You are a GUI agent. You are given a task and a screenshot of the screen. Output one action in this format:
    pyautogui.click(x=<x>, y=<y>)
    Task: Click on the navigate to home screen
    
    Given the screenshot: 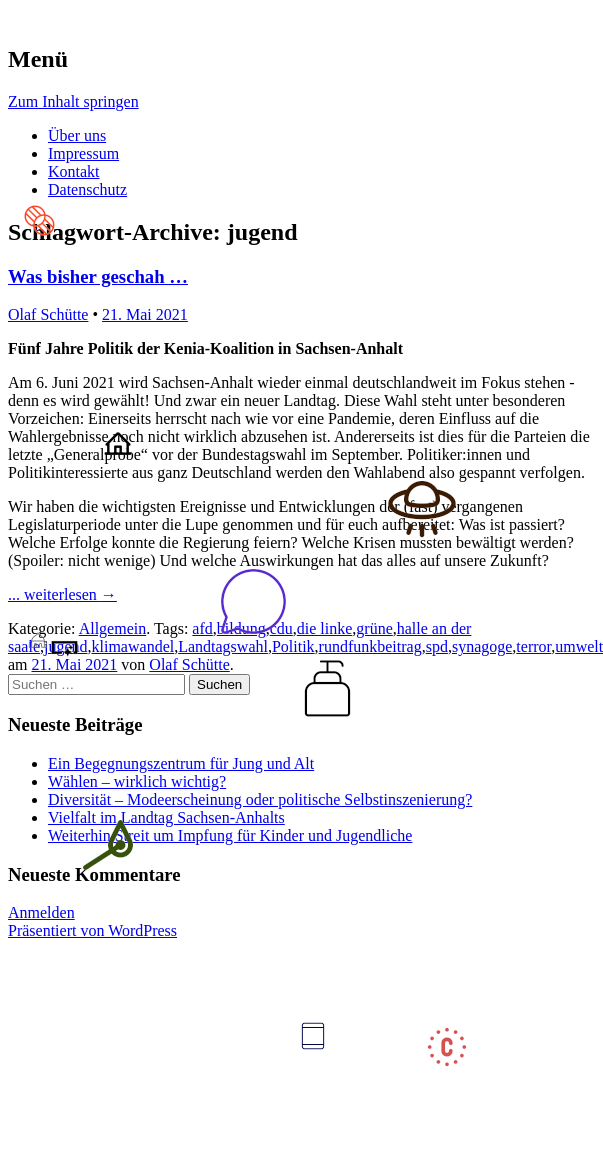 What is the action you would take?
    pyautogui.click(x=118, y=444)
    